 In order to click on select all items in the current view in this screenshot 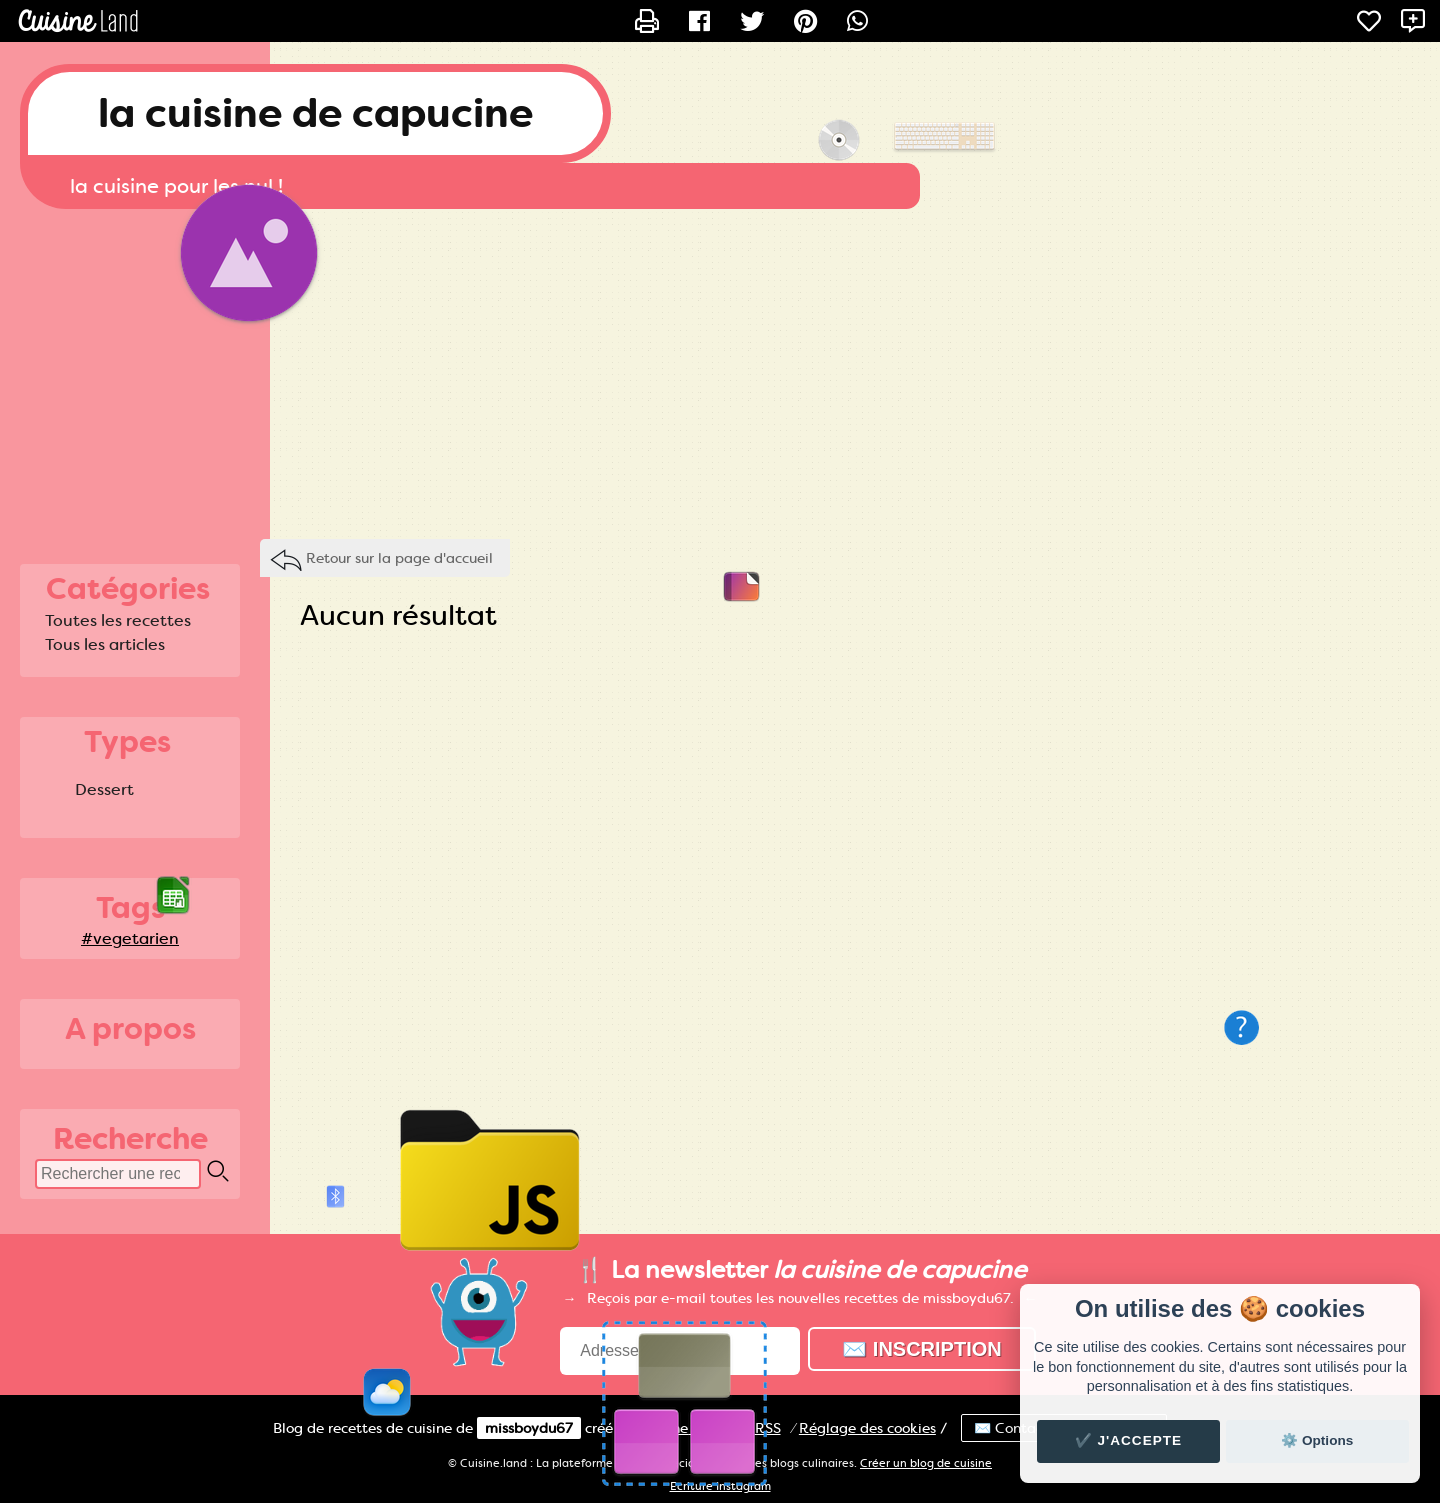, I will do `click(684, 1403)`.